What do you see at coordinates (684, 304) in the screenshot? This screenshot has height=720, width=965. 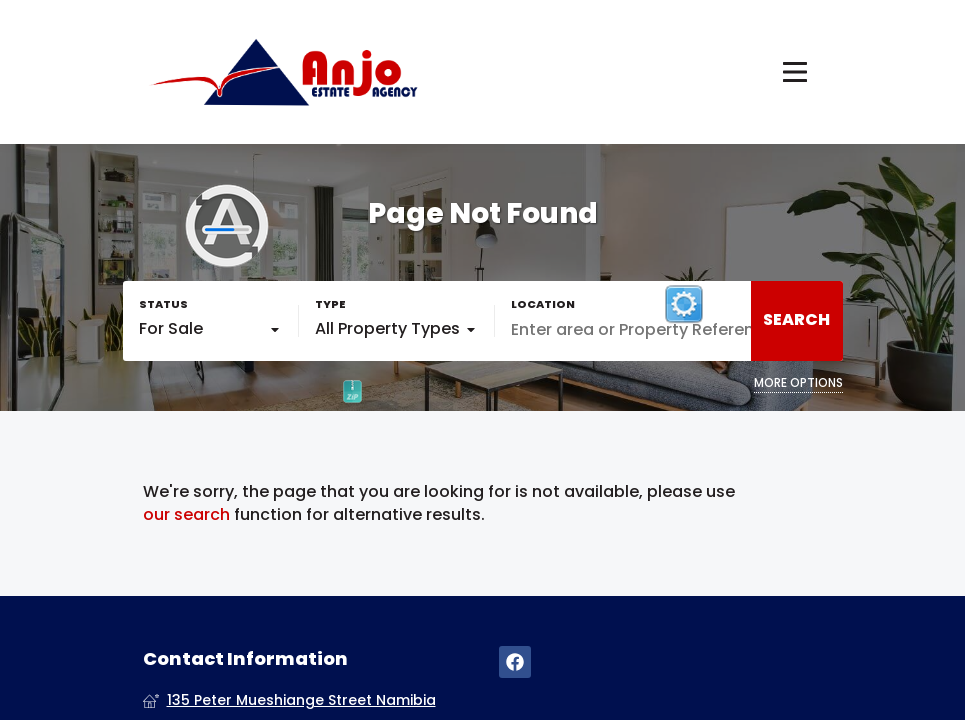 I see `windows executable file (.exe)` at bounding box center [684, 304].